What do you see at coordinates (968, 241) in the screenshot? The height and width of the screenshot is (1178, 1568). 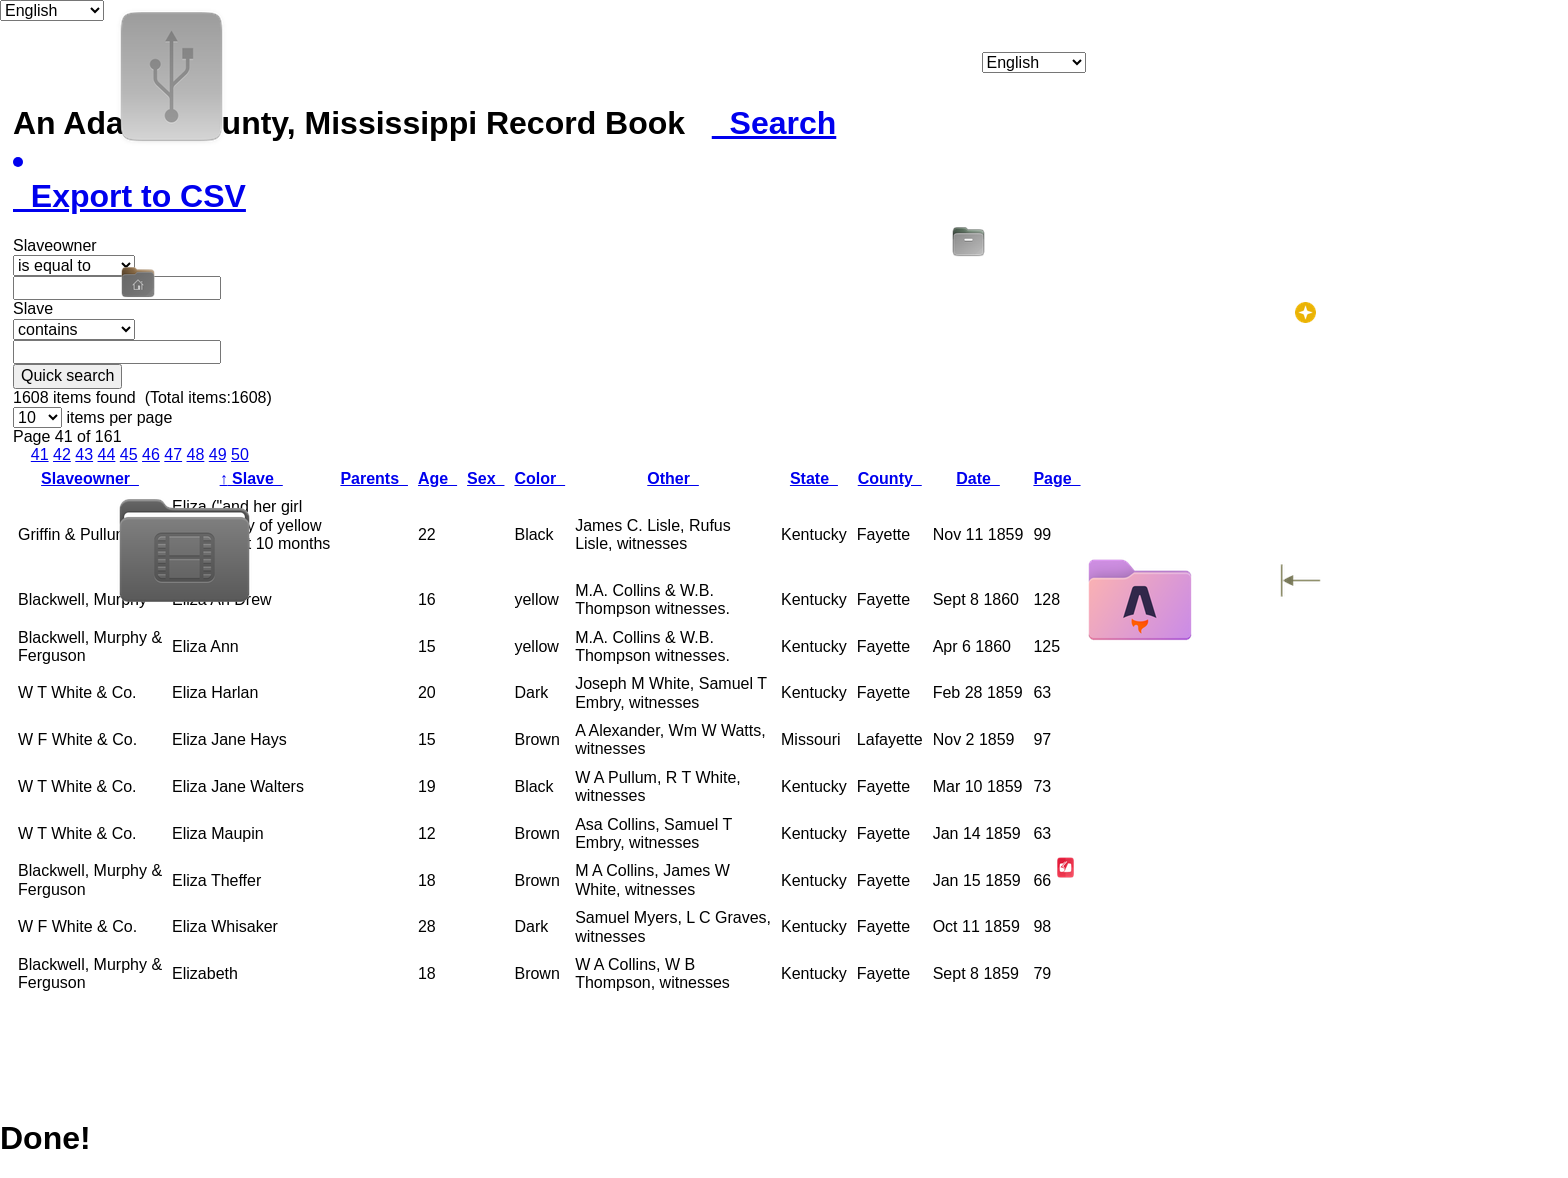 I see `open the file manager` at bounding box center [968, 241].